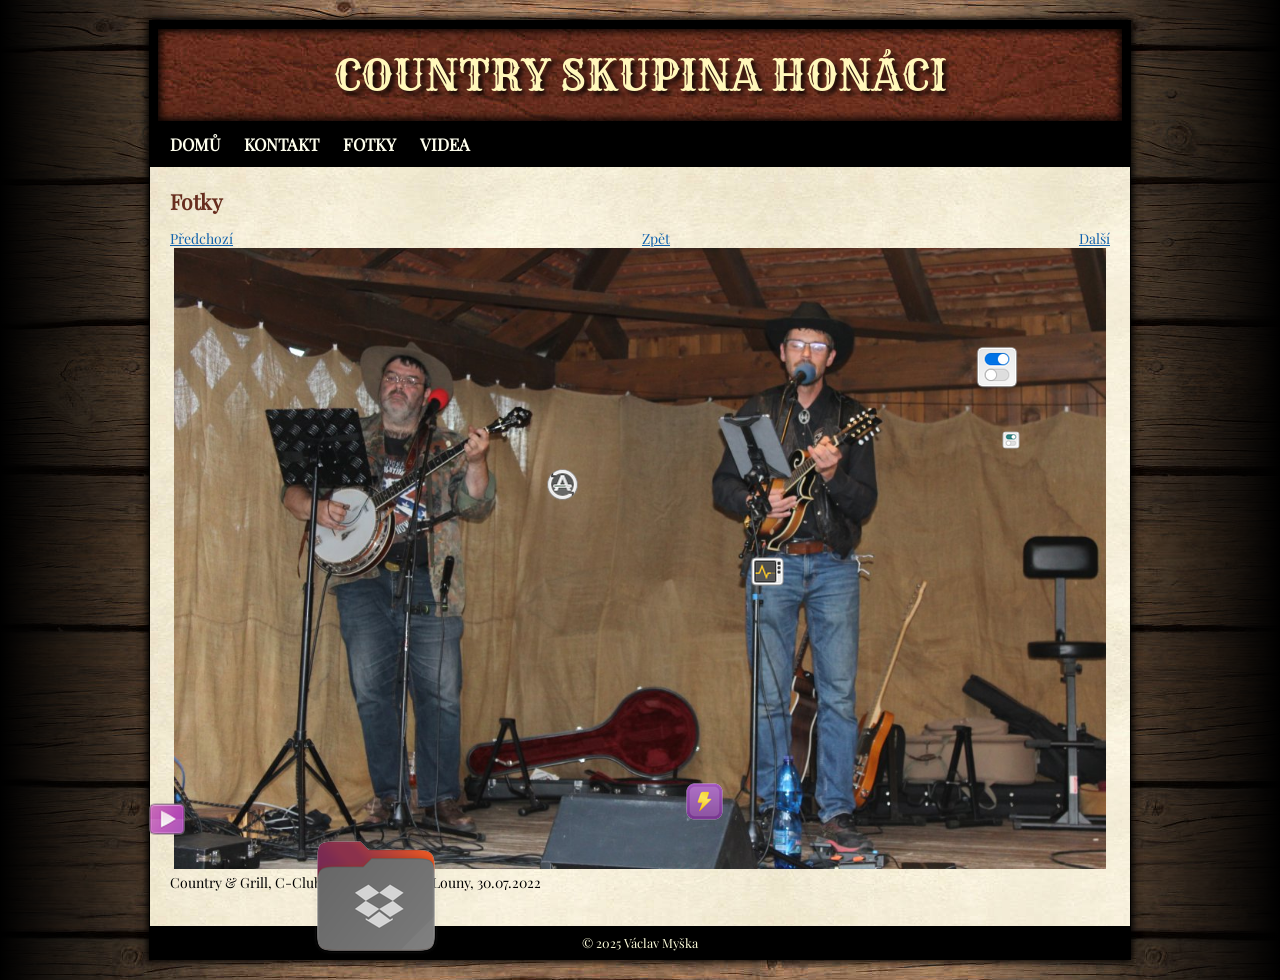 The width and height of the screenshot is (1280, 980). Describe the element at coordinates (1011, 440) in the screenshot. I see `open system tweaks or settings customization` at that location.